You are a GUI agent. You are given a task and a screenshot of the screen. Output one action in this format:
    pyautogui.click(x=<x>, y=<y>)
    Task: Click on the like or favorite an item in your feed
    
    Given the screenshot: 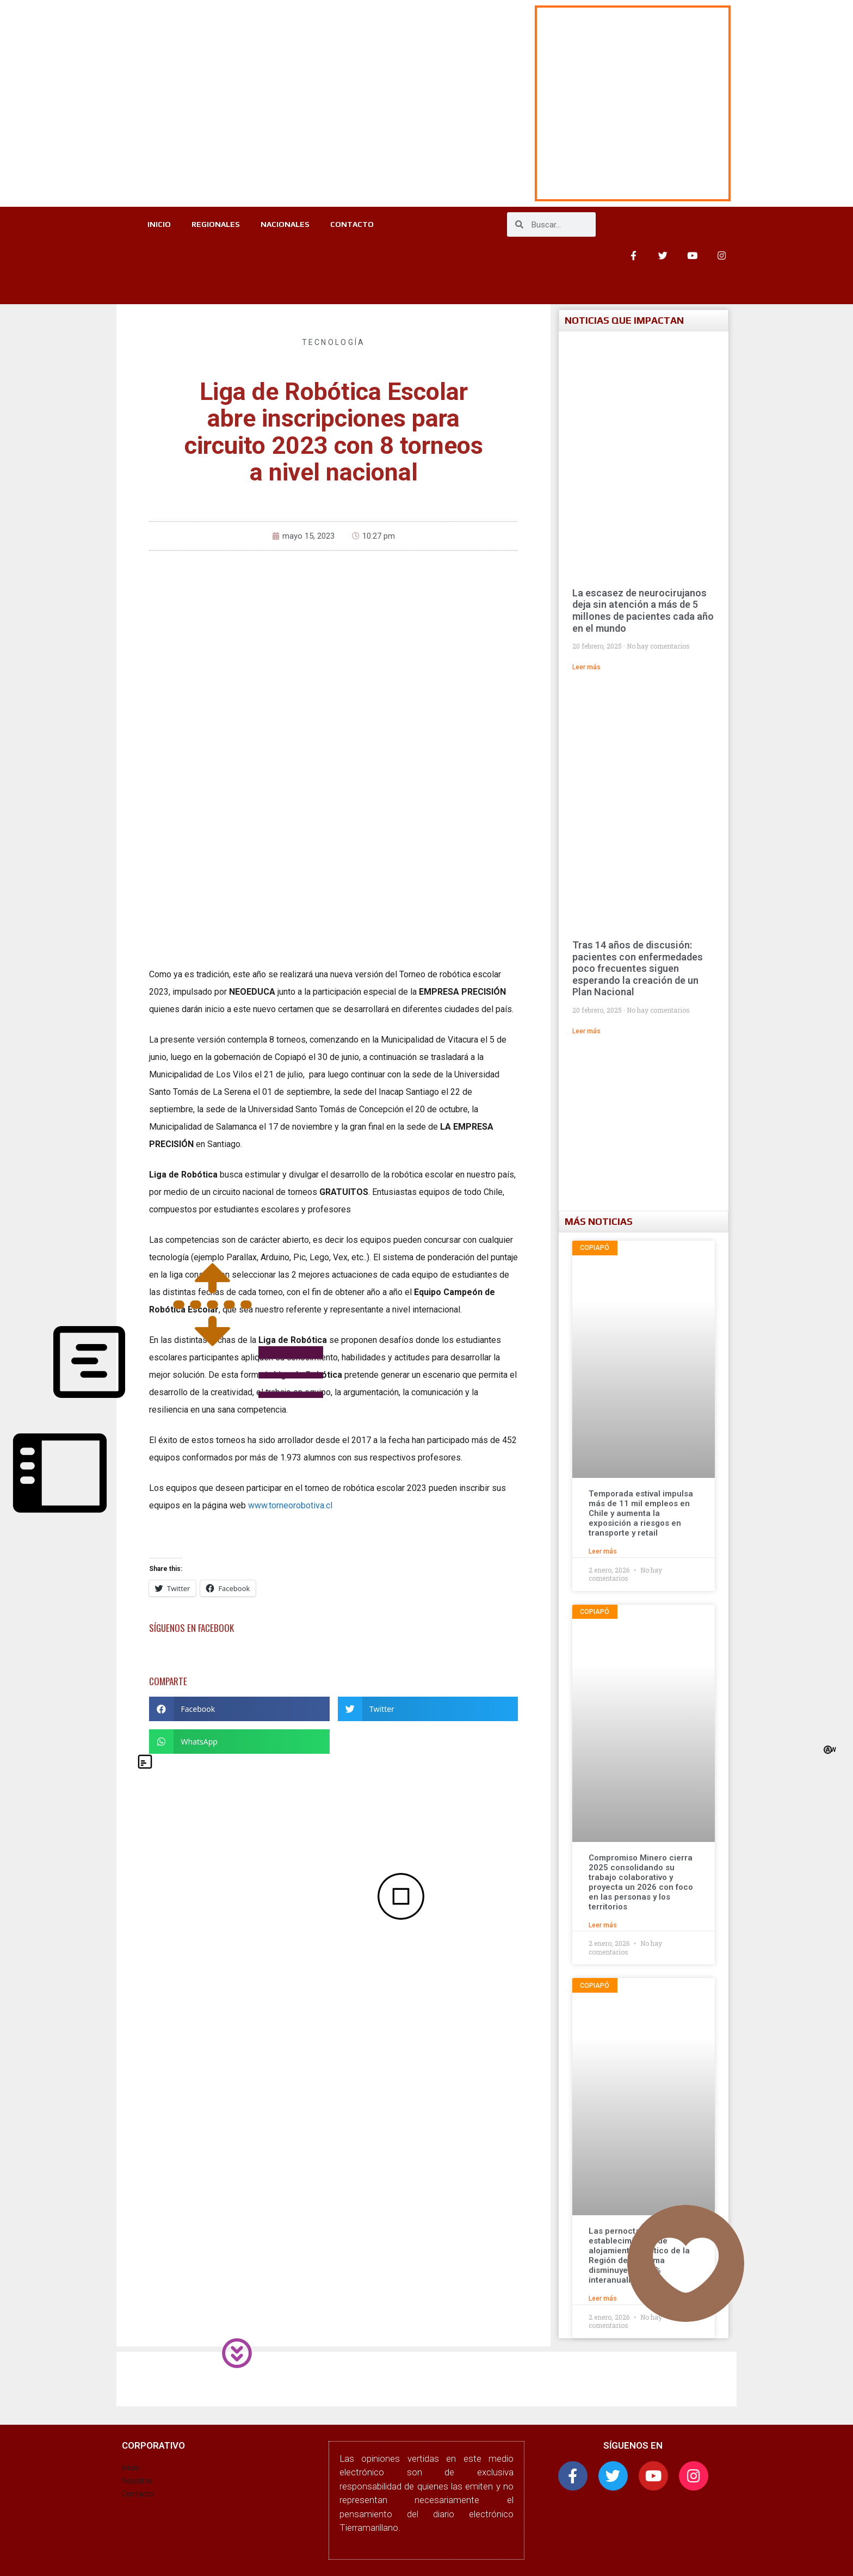 What is the action you would take?
    pyautogui.click(x=685, y=2263)
    